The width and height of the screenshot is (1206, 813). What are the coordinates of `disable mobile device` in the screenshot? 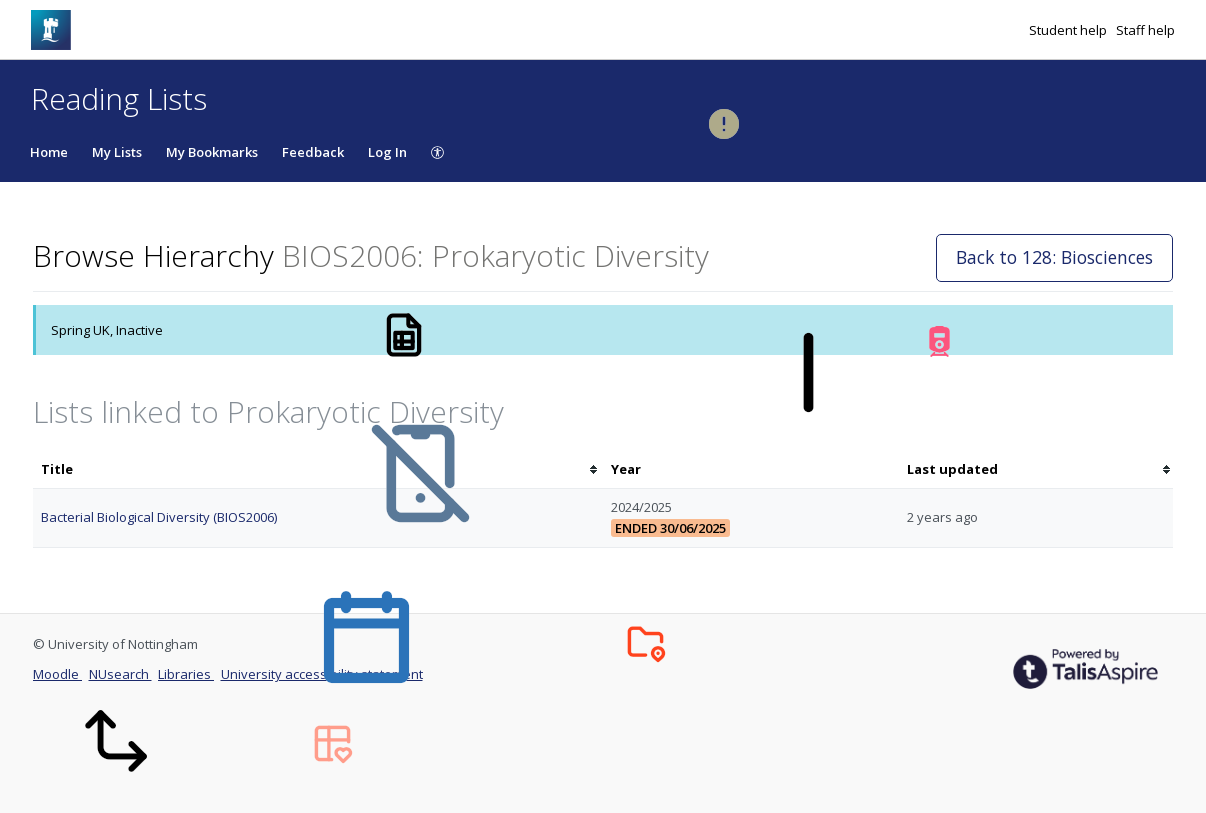 It's located at (420, 473).